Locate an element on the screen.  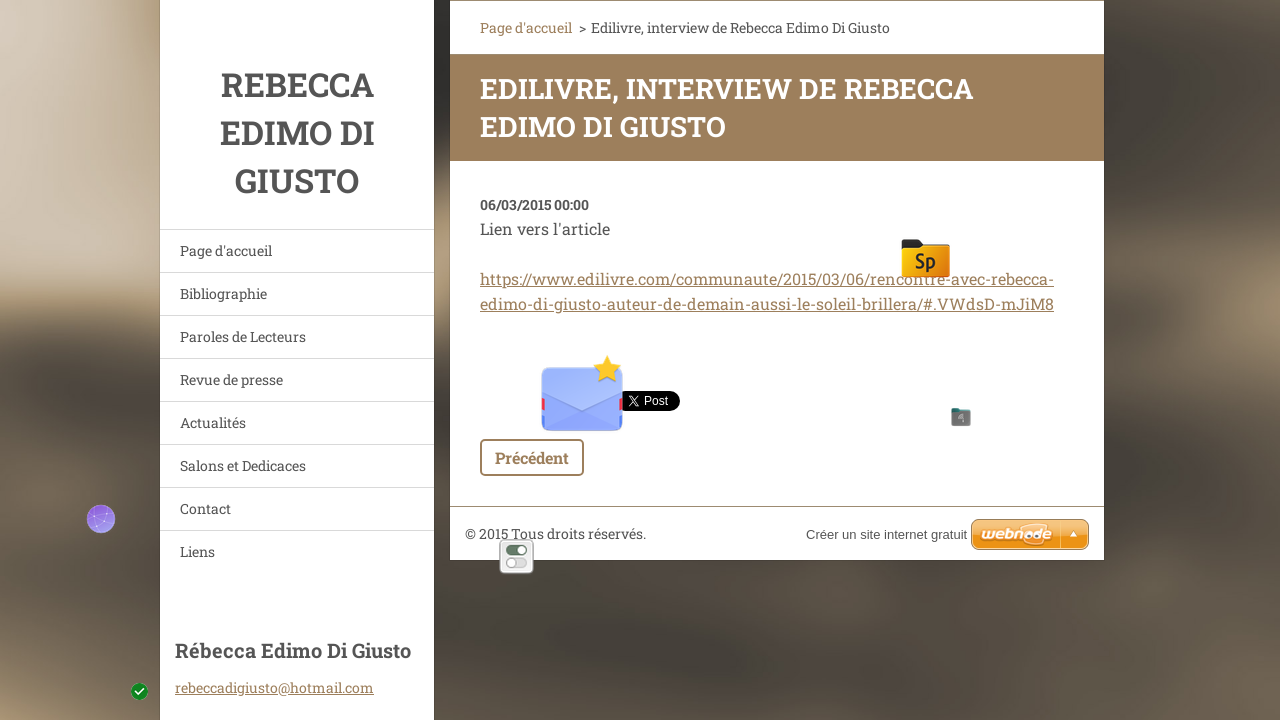
open gnome tweaks settings is located at coordinates (516, 556).